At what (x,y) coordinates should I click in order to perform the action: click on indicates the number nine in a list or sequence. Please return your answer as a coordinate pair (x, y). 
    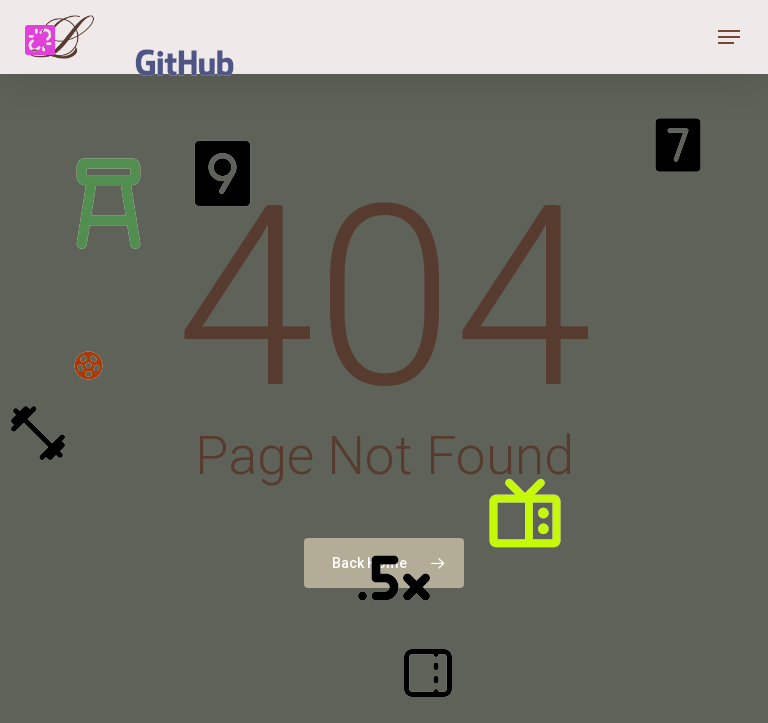
    Looking at the image, I should click on (222, 173).